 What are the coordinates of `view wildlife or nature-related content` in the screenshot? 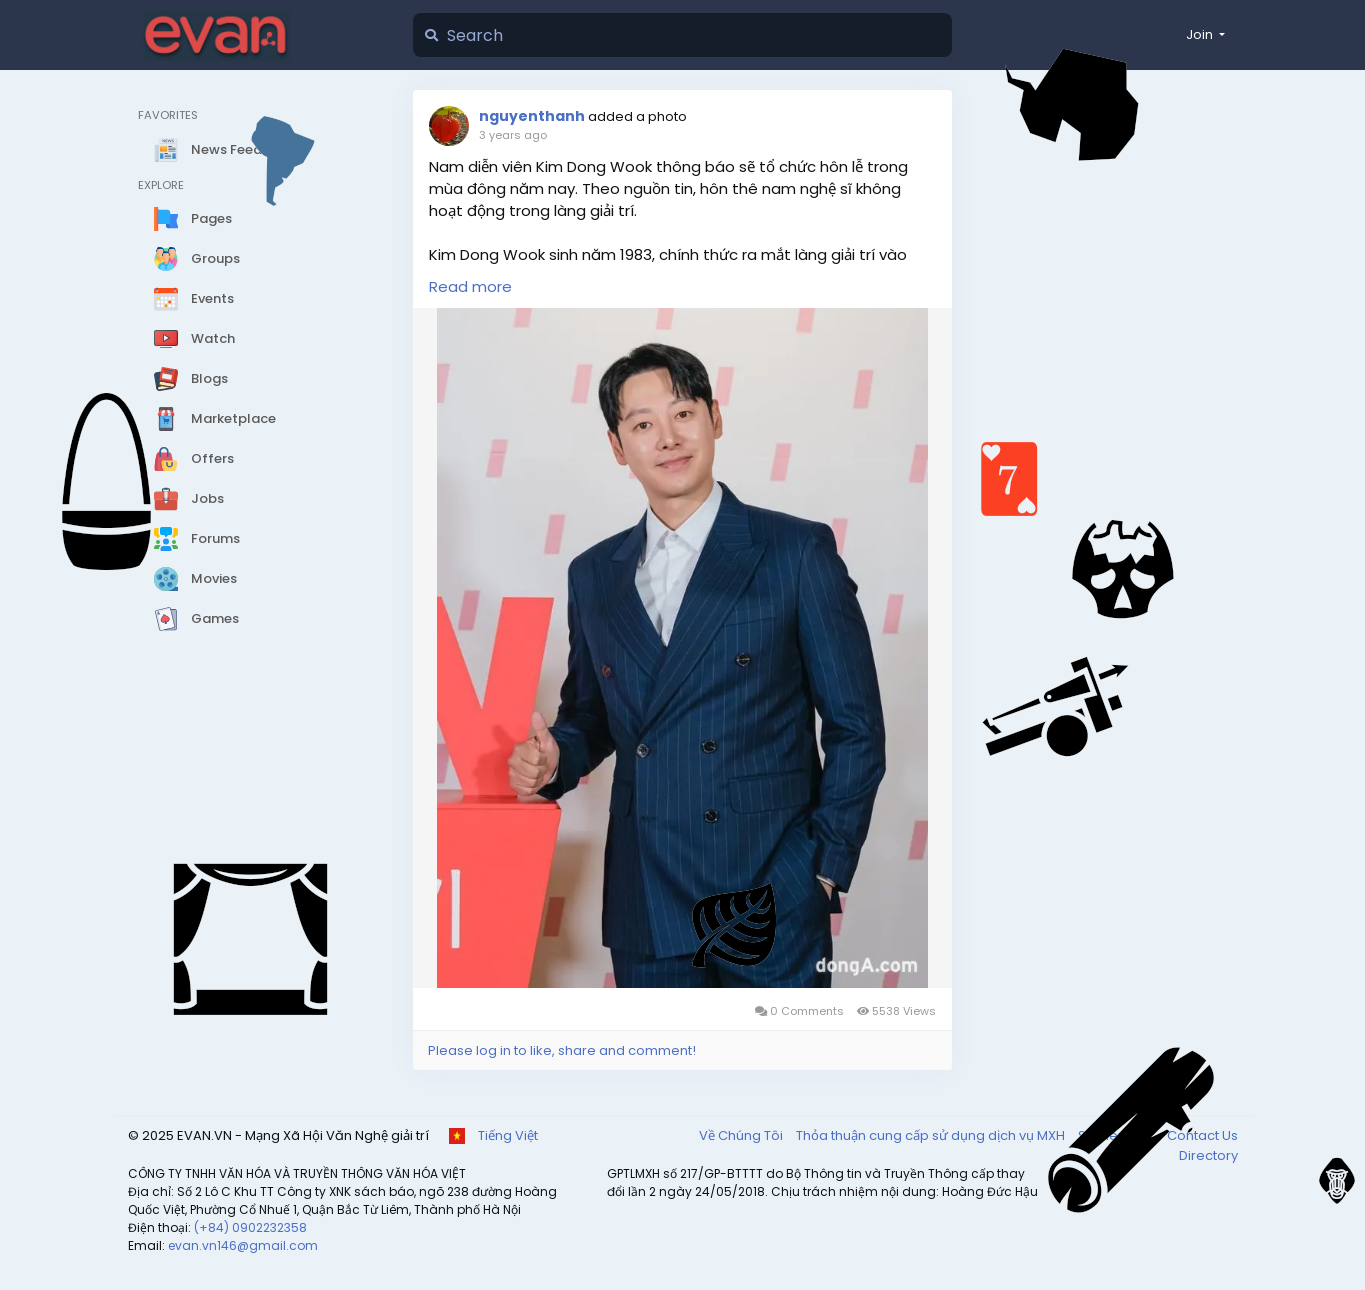 It's located at (1071, 105).